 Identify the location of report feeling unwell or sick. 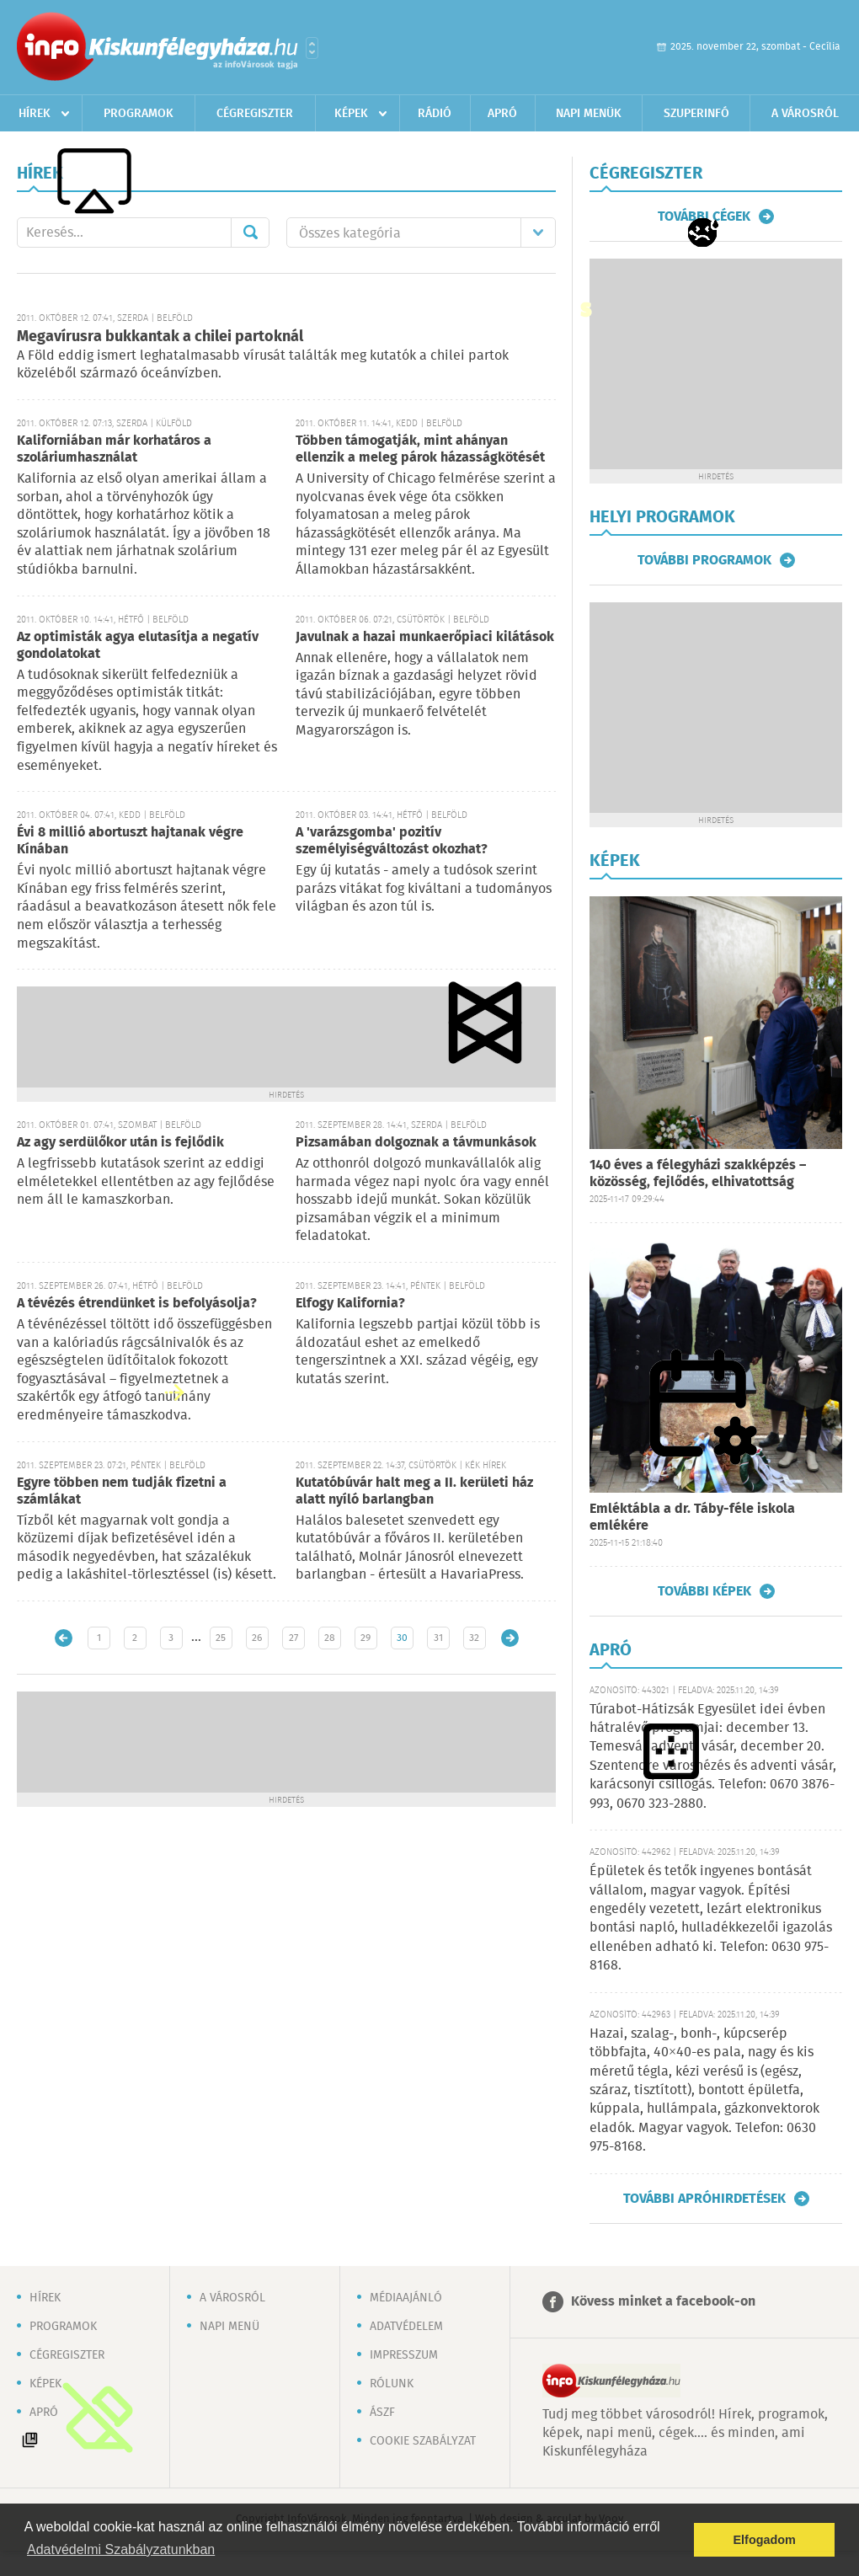
(702, 232).